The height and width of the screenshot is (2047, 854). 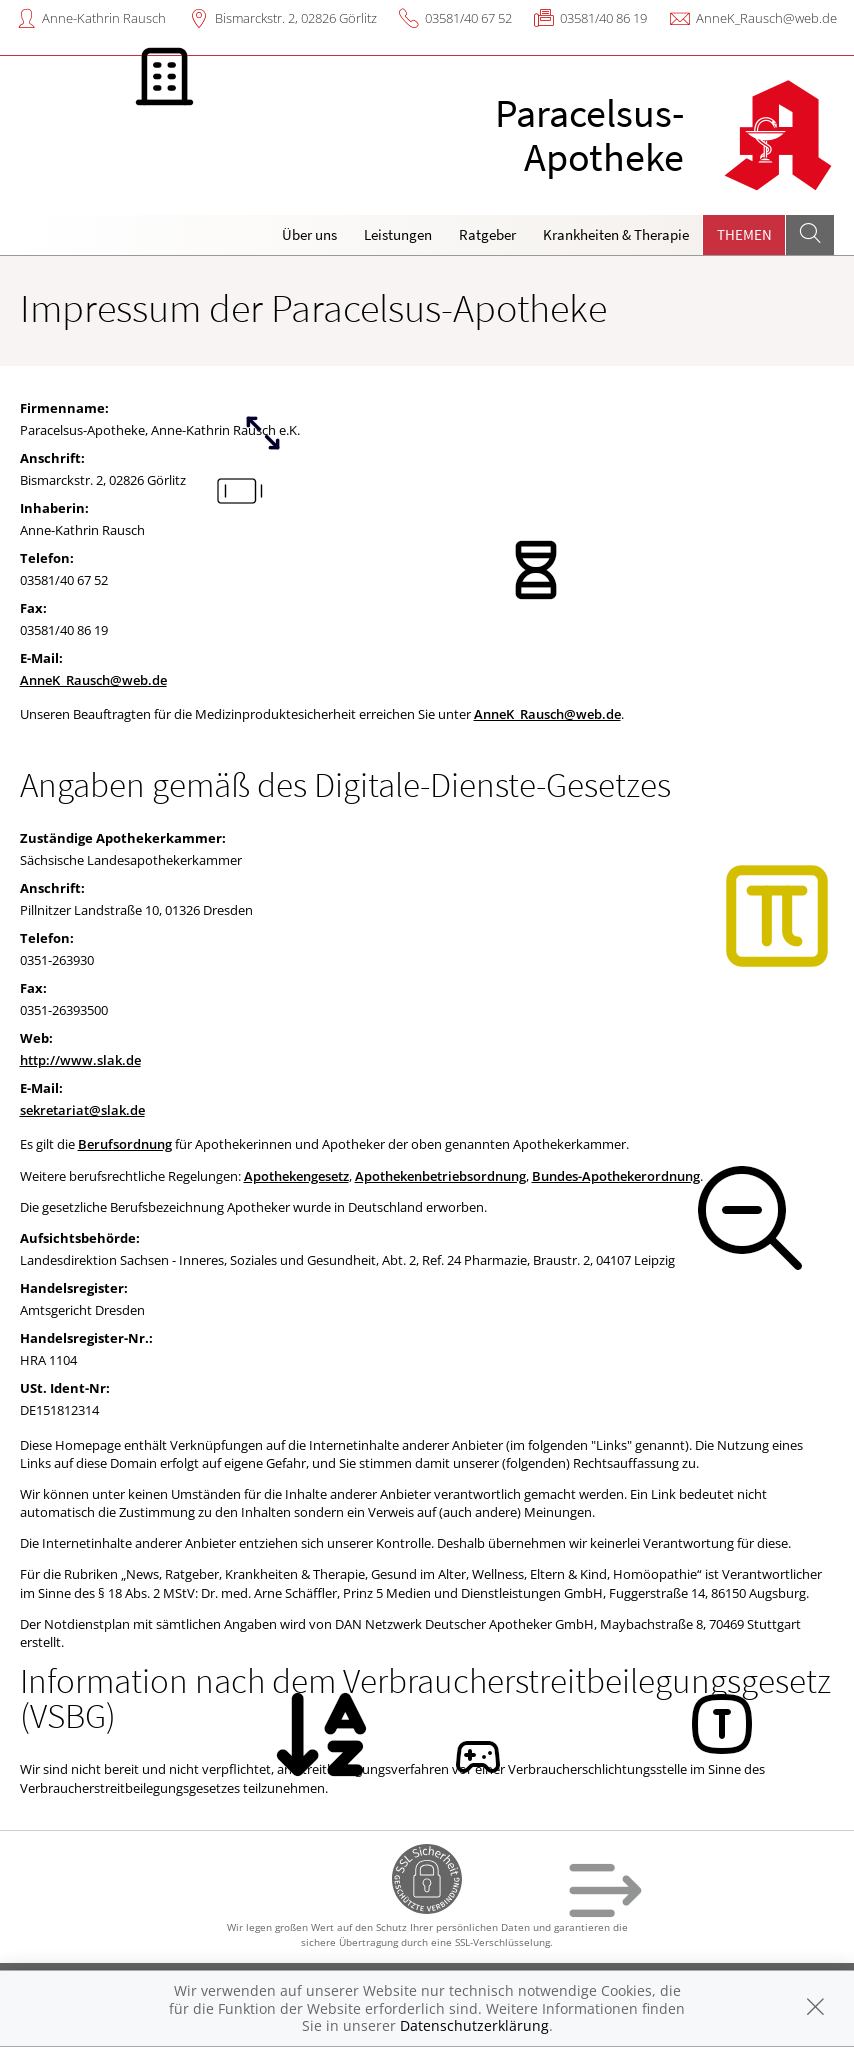 What do you see at coordinates (536, 570) in the screenshot?
I see `indicates loading or processing in progress` at bounding box center [536, 570].